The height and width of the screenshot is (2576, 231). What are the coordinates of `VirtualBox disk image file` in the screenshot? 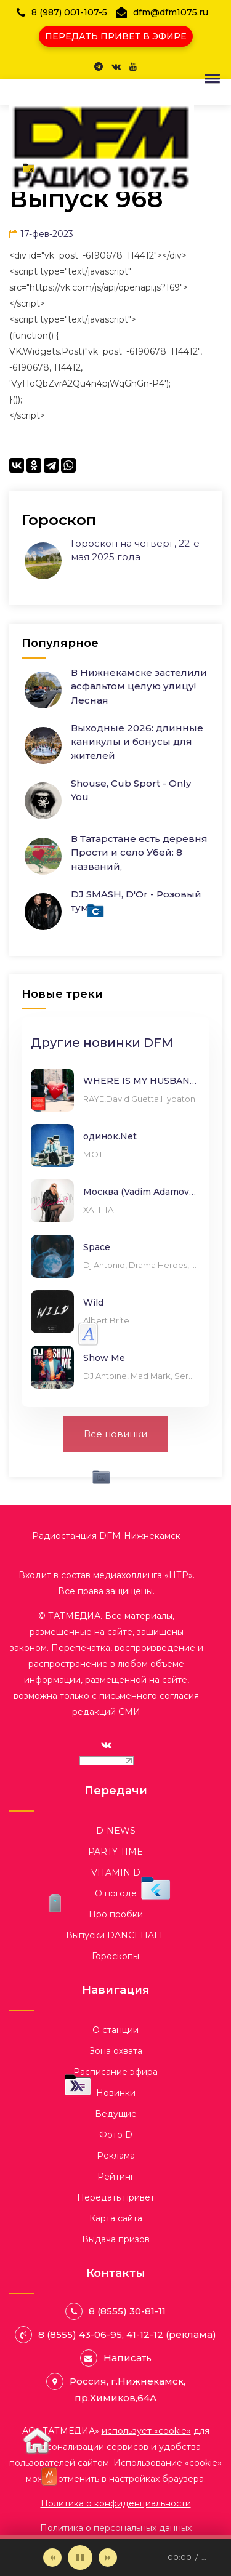 It's located at (49, 2476).